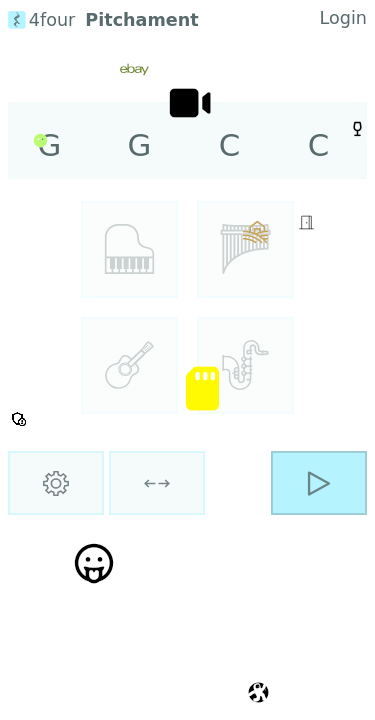 The height and width of the screenshot is (720, 375). Describe the element at coordinates (40, 140) in the screenshot. I see `indicates a neutral or no-opinion response` at that location.